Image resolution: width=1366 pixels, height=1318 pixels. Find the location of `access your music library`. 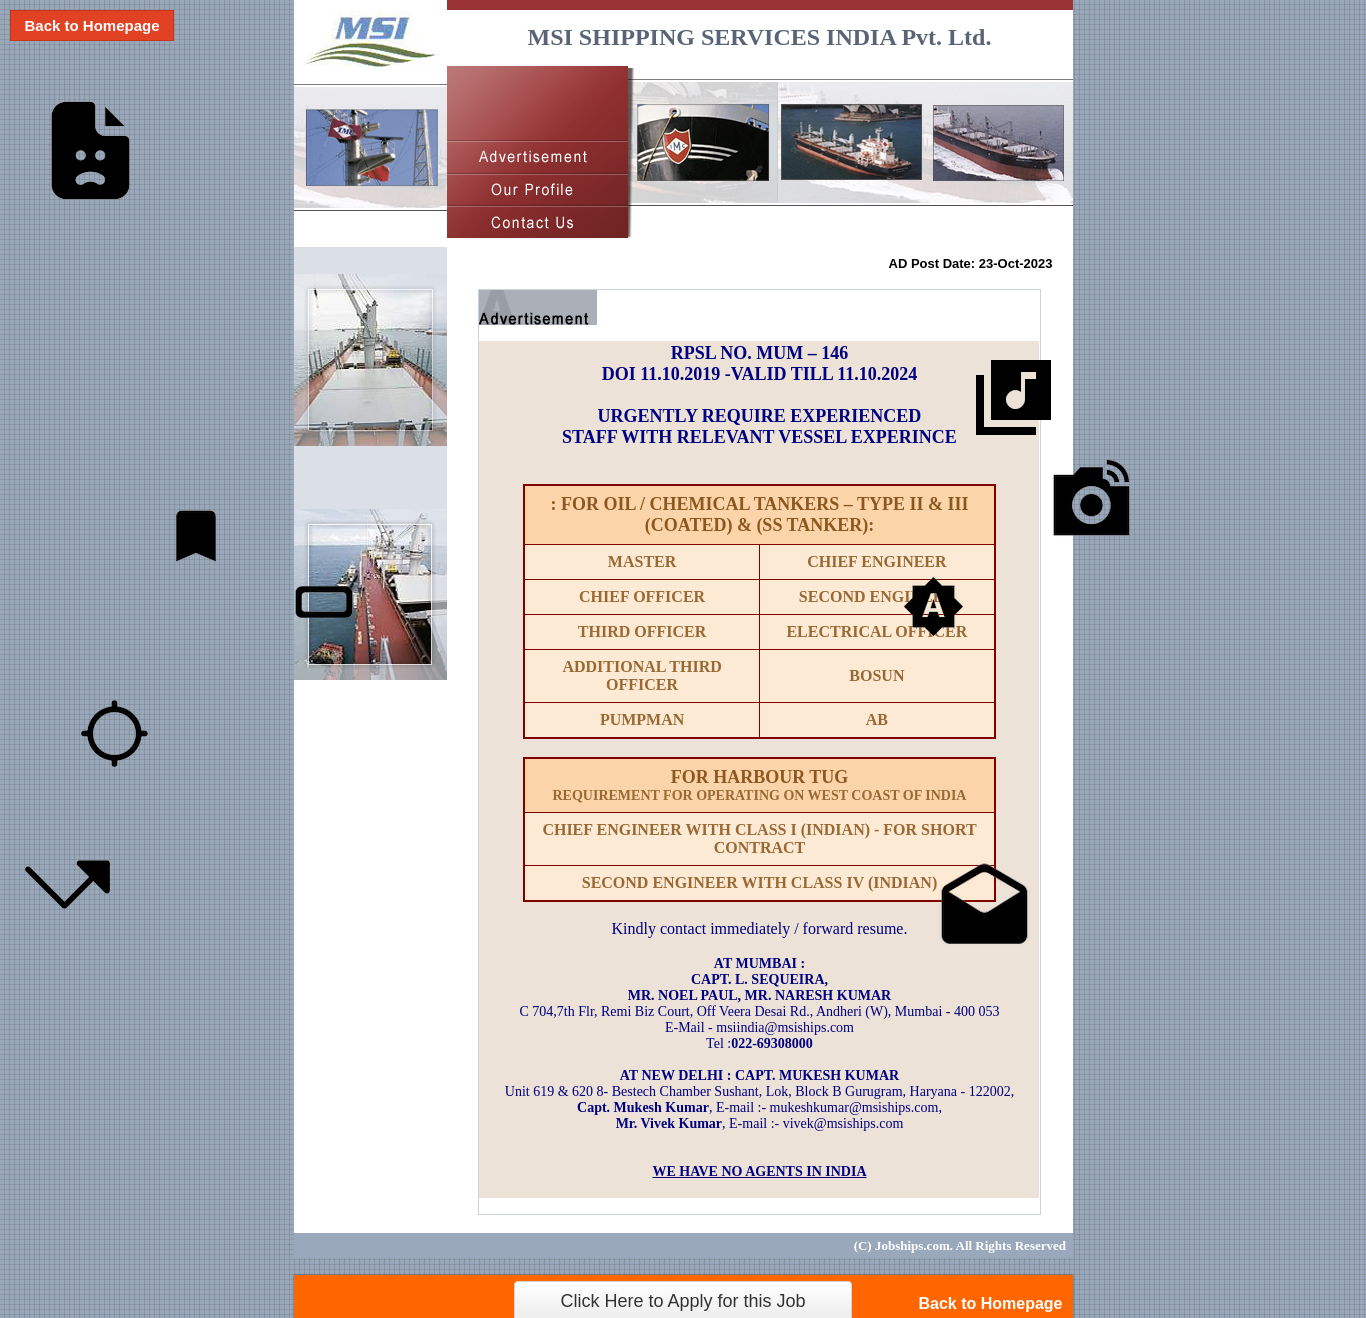

access your music library is located at coordinates (1013, 397).